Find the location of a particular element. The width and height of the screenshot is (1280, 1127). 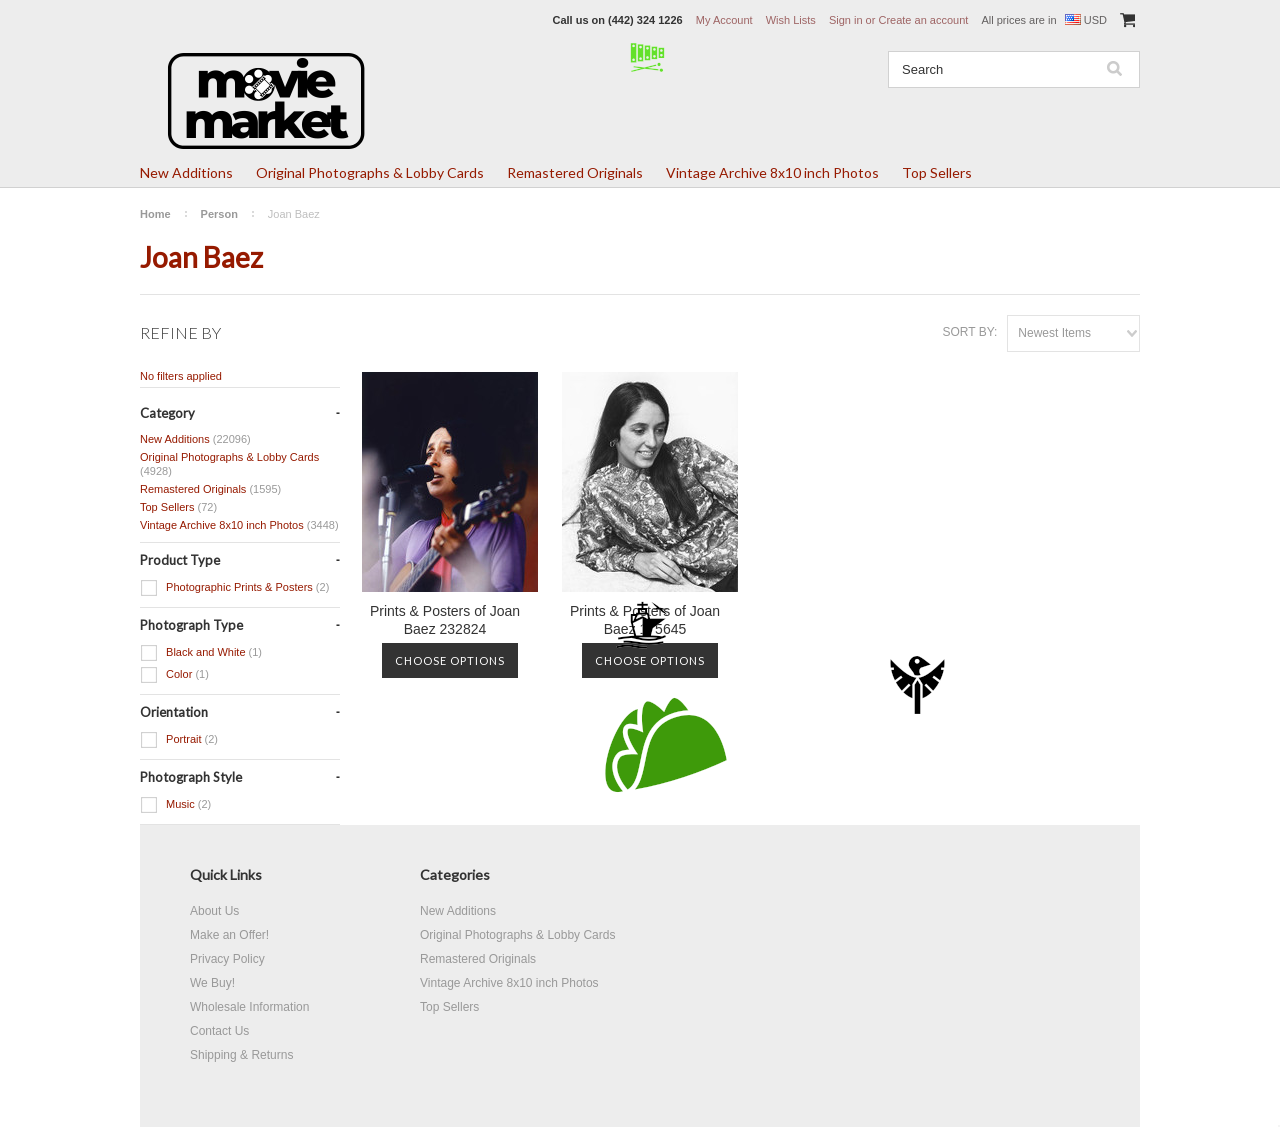

access music or sound settings is located at coordinates (647, 57).